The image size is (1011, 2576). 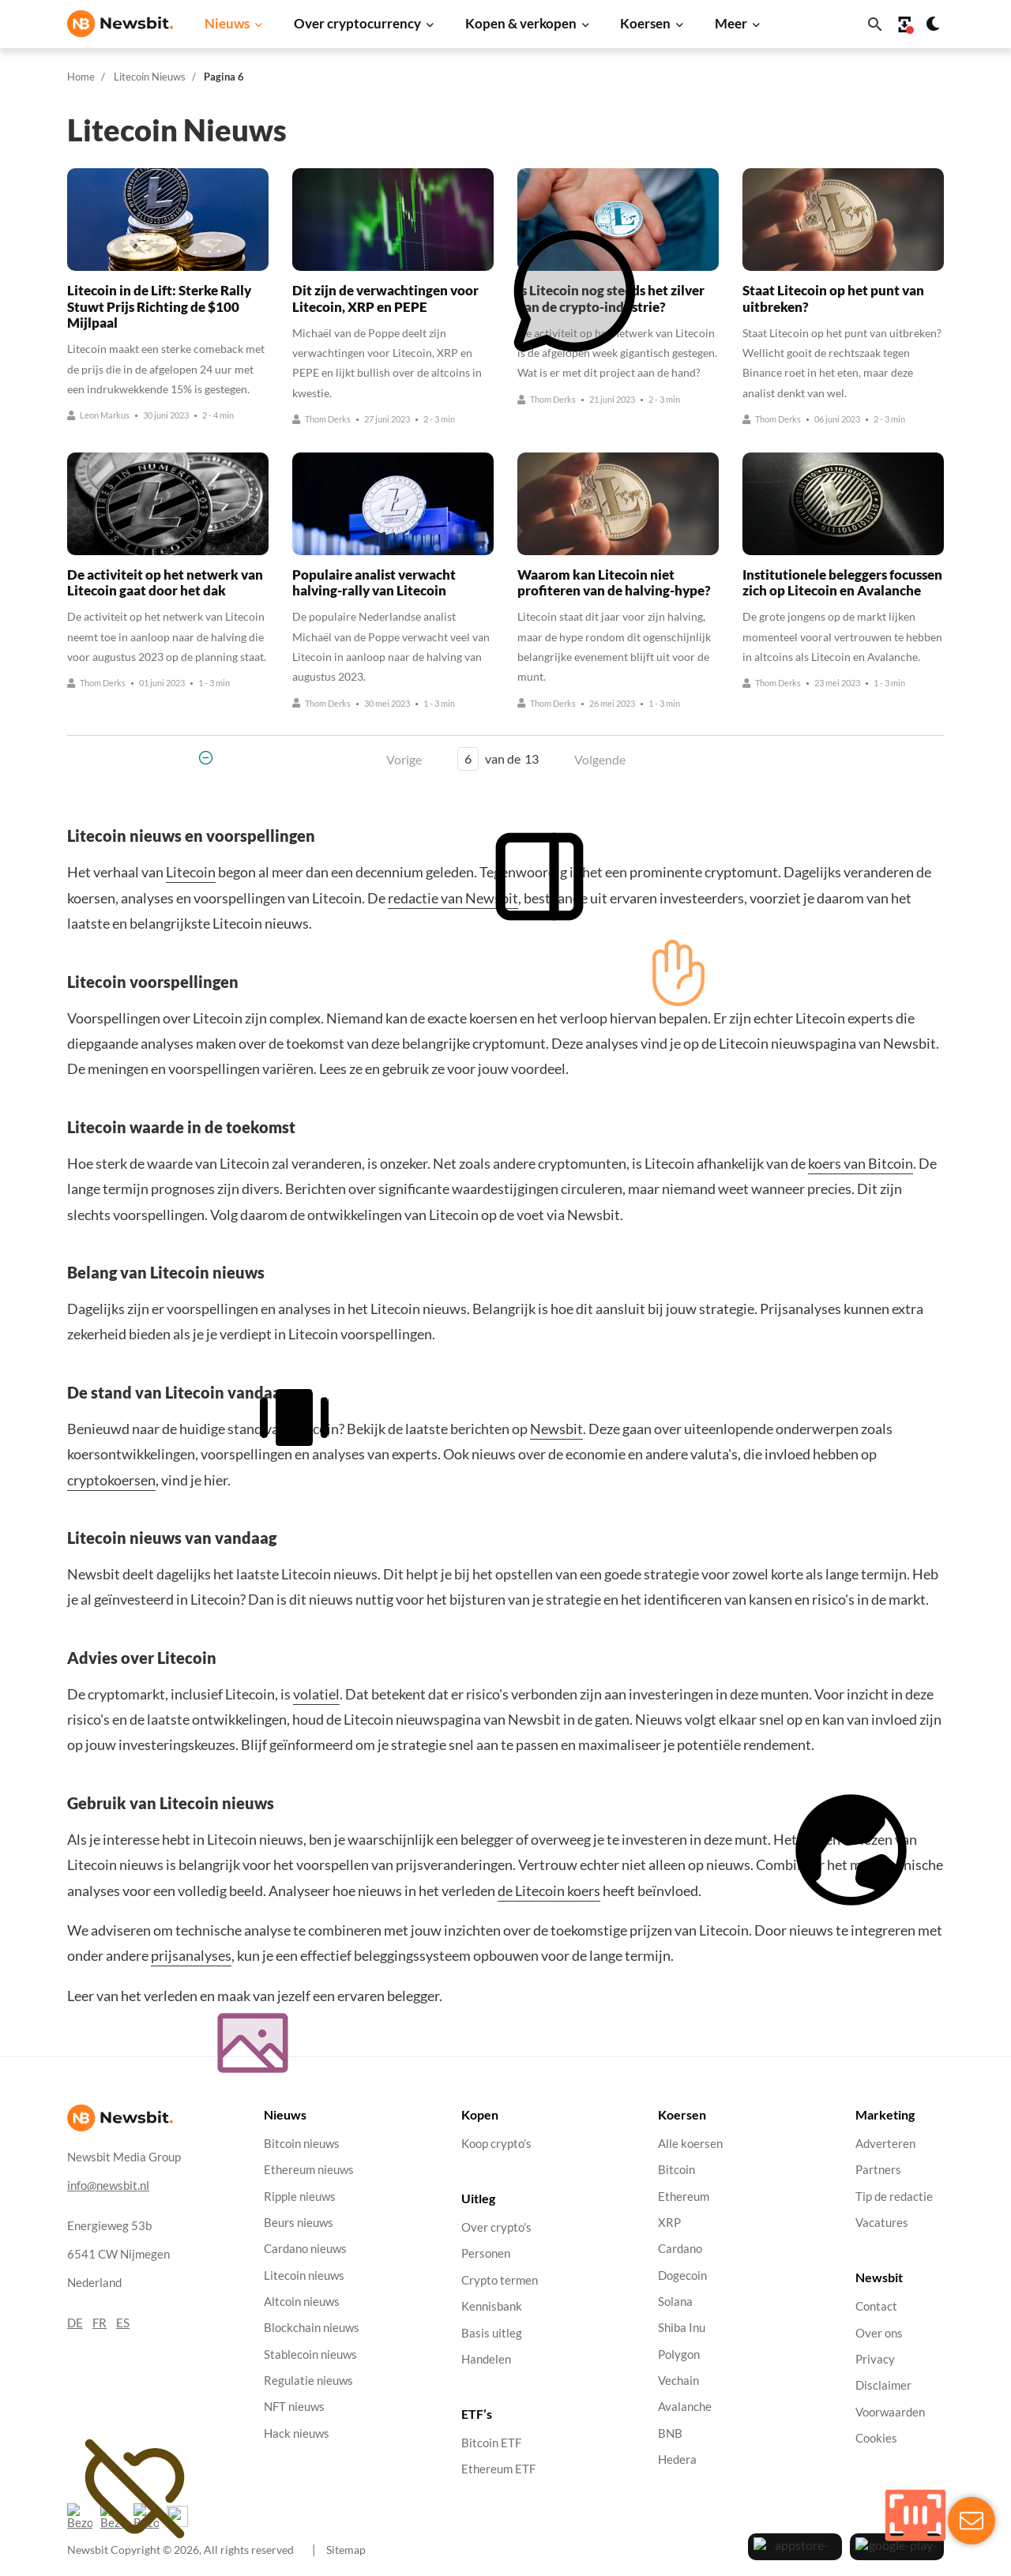 What do you see at coordinates (574, 291) in the screenshot?
I see `open chat or messaging` at bounding box center [574, 291].